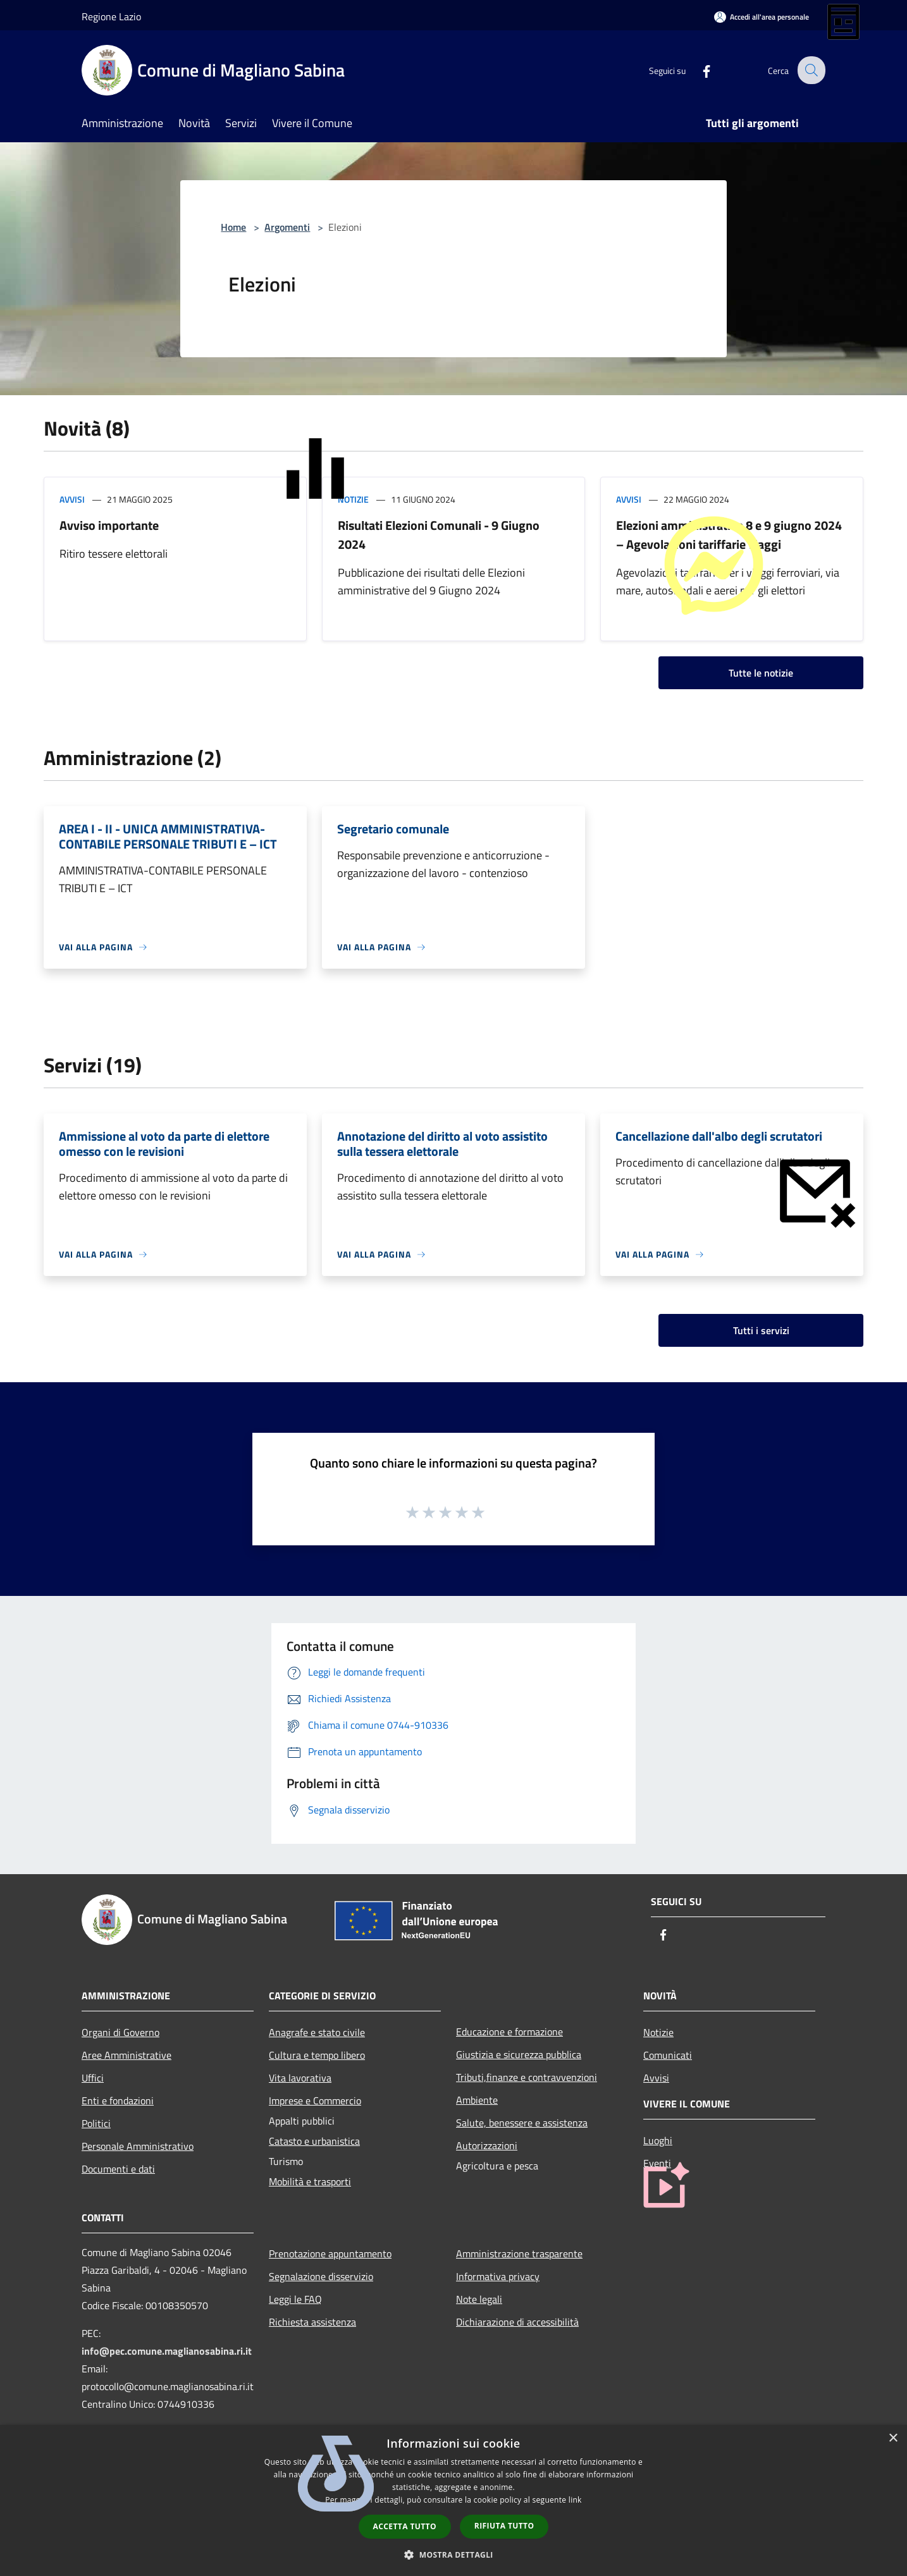  Describe the element at coordinates (315, 470) in the screenshot. I see `view analytics or statistics` at that location.